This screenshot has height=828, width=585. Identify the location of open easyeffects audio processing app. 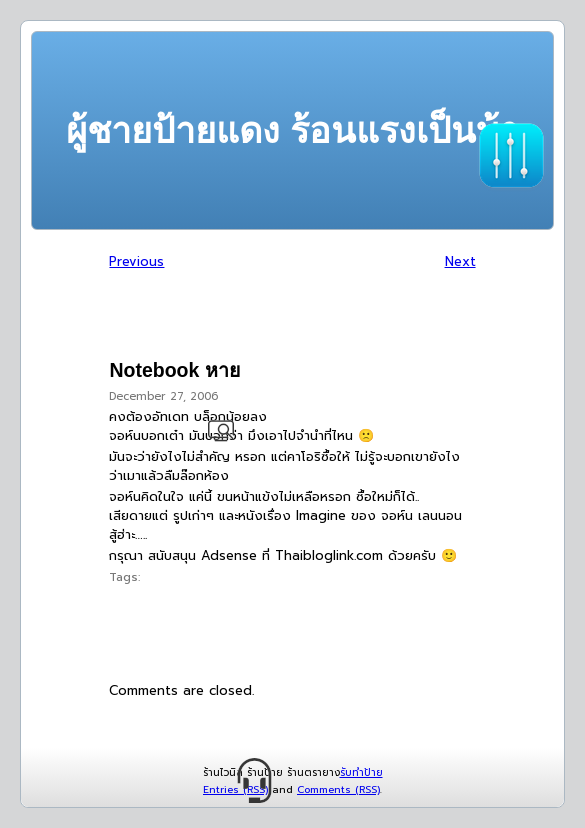
(511, 155).